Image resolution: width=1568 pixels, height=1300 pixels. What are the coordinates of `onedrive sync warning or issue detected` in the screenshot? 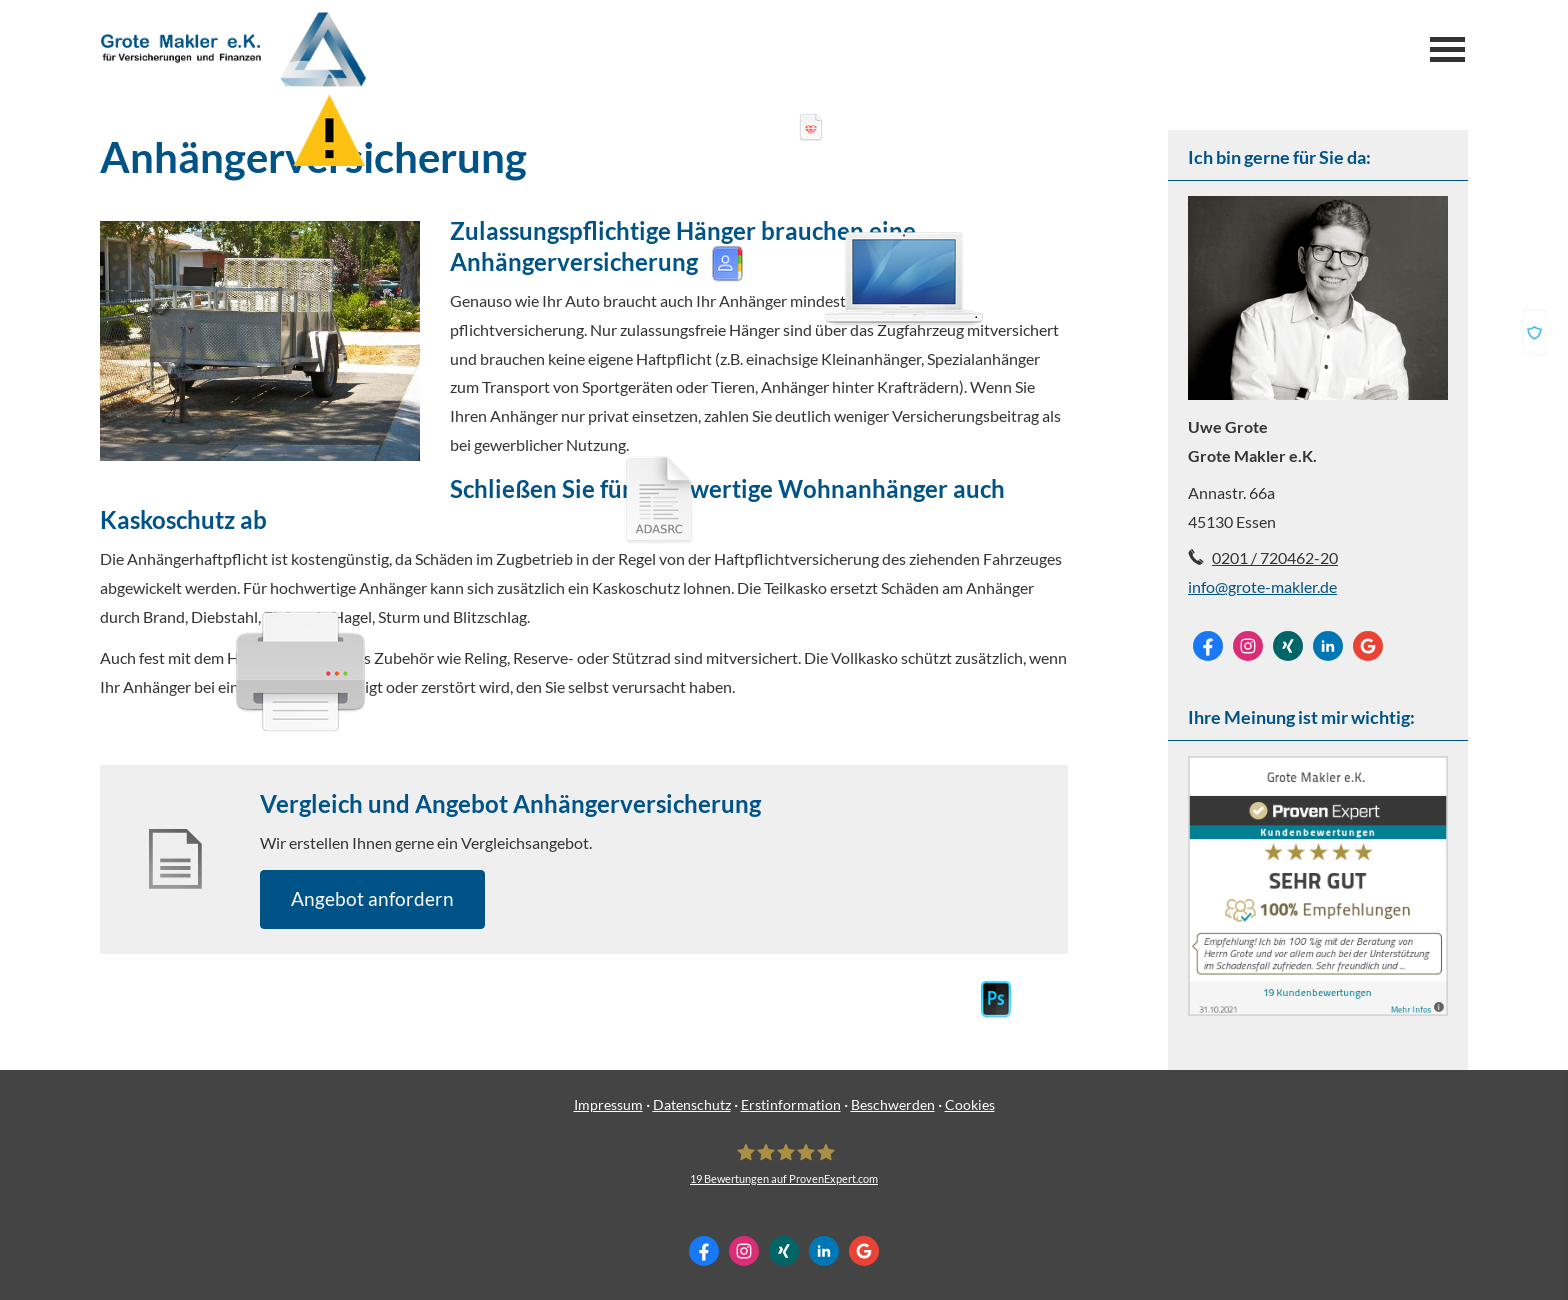 It's located at (301, 102).